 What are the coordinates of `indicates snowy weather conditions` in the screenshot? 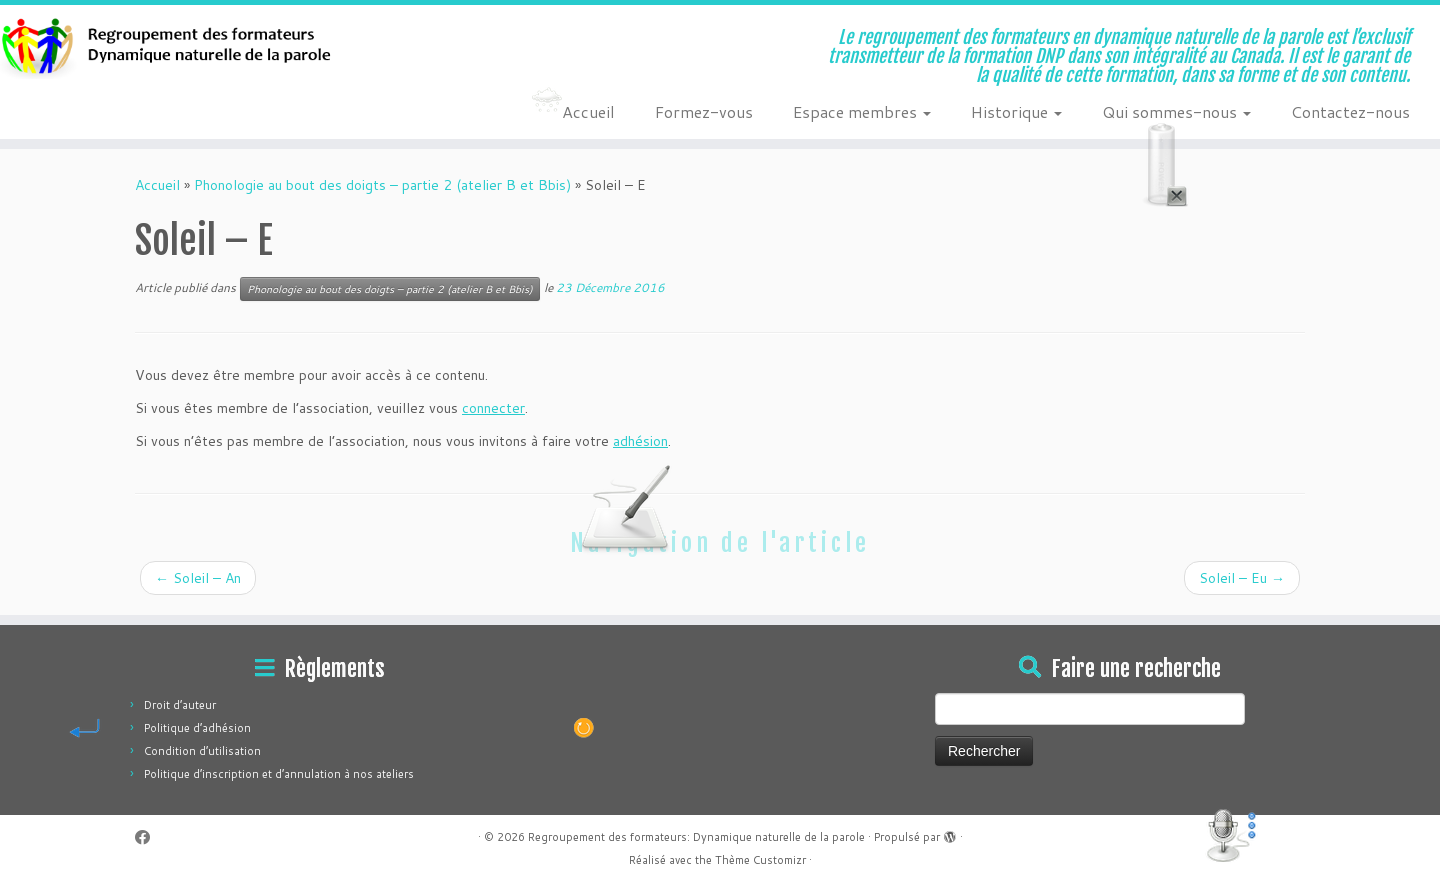 It's located at (547, 97).